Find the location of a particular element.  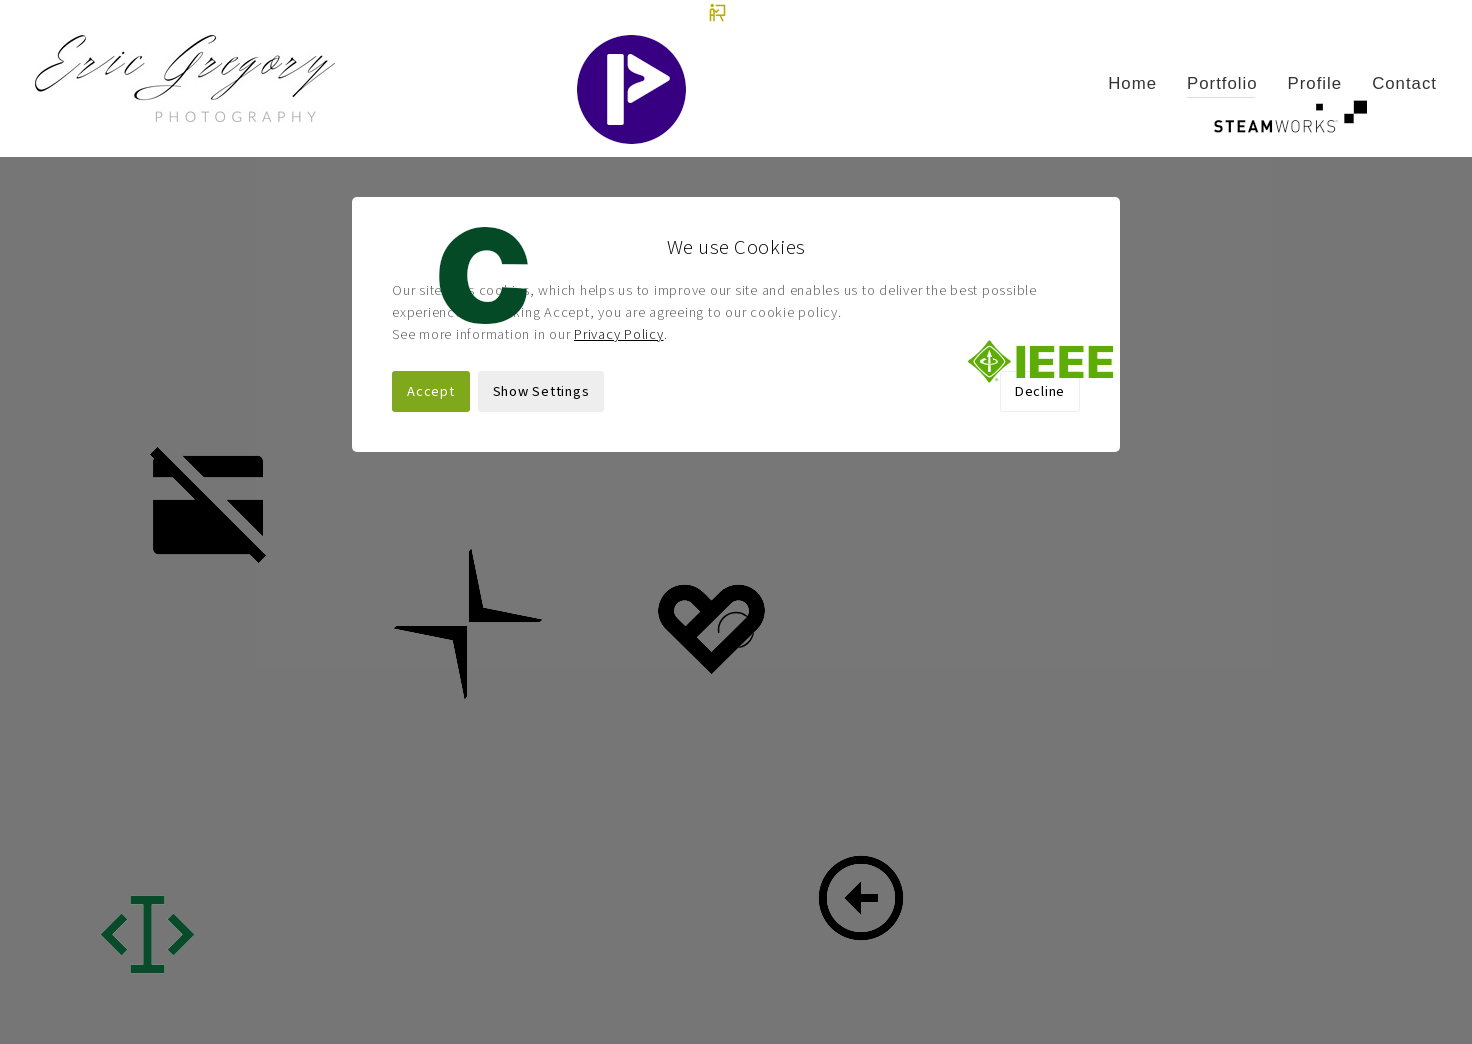

access steamworks developer portal is located at coordinates (1290, 116).